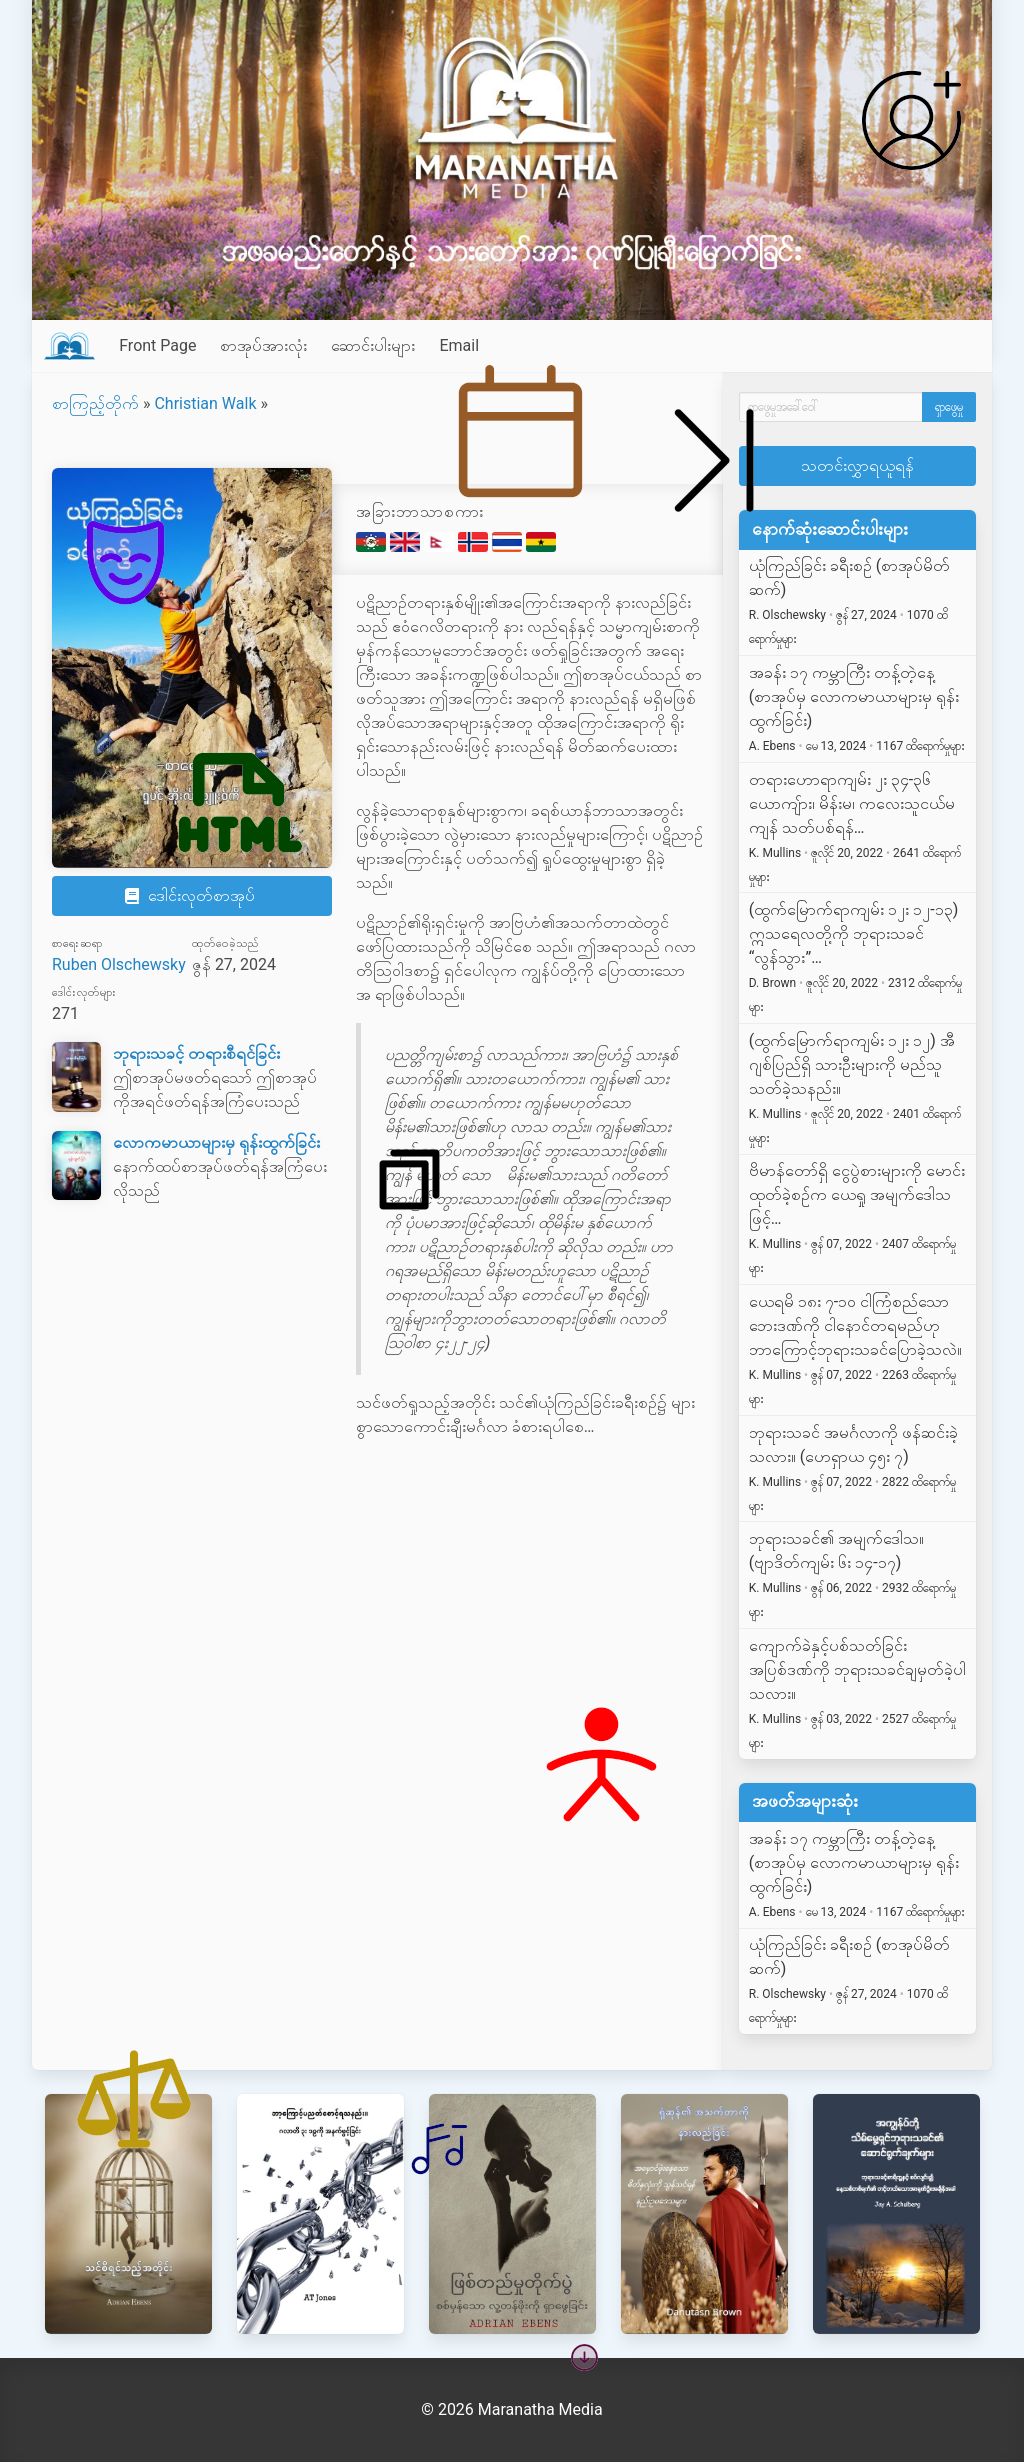 This screenshot has height=2462, width=1024. What do you see at coordinates (440, 2147) in the screenshot?
I see `remove a song from playlist` at bounding box center [440, 2147].